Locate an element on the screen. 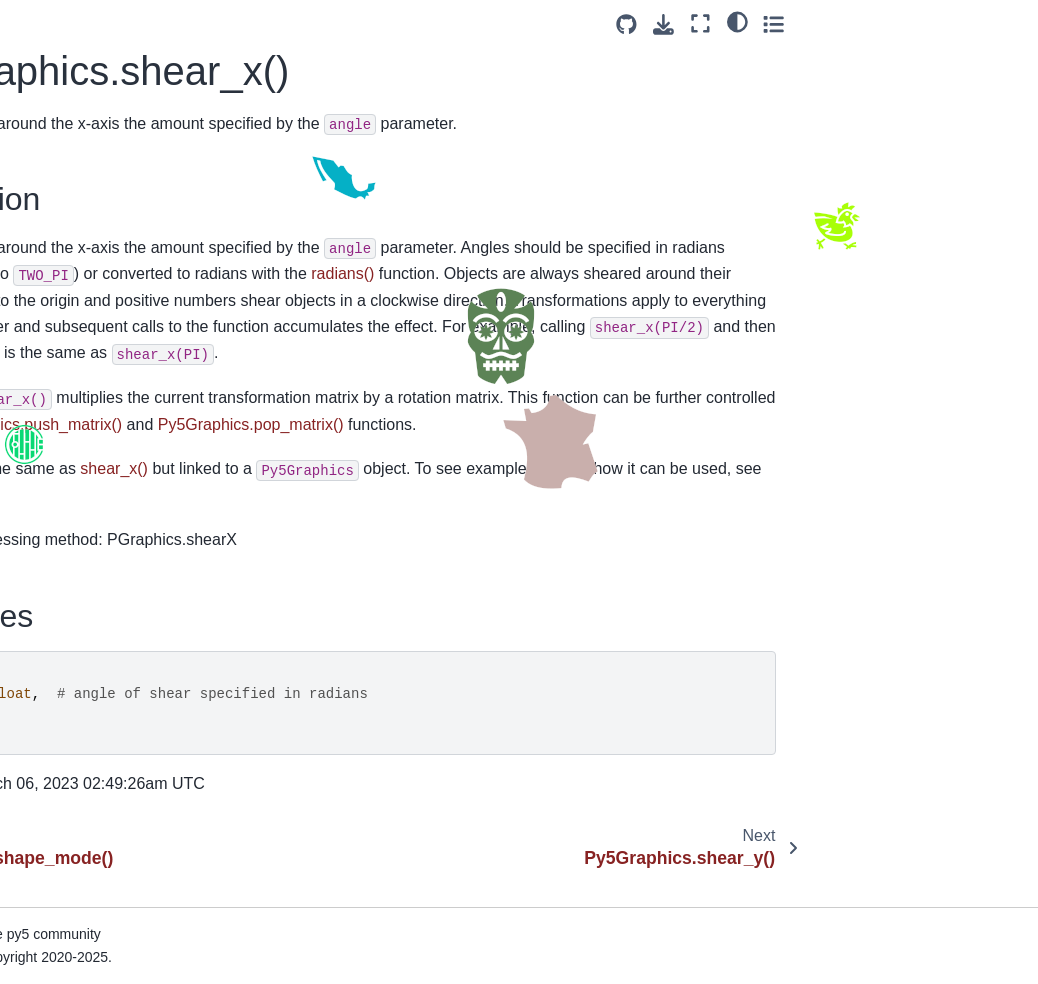 Image resolution: width=1038 pixels, height=984 pixels. select chicken in a farming or cooking game is located at coordinates (837, 226).